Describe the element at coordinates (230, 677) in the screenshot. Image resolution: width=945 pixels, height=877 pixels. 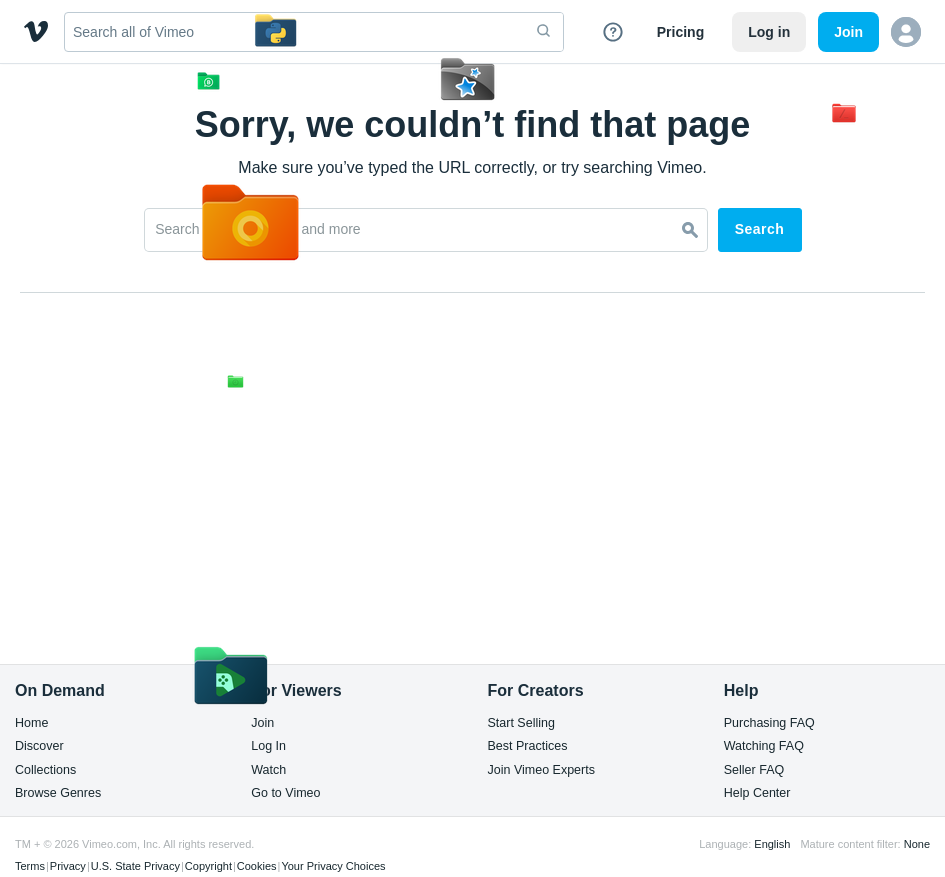
I see `folder containing Google Play Games PC app files` at that location.